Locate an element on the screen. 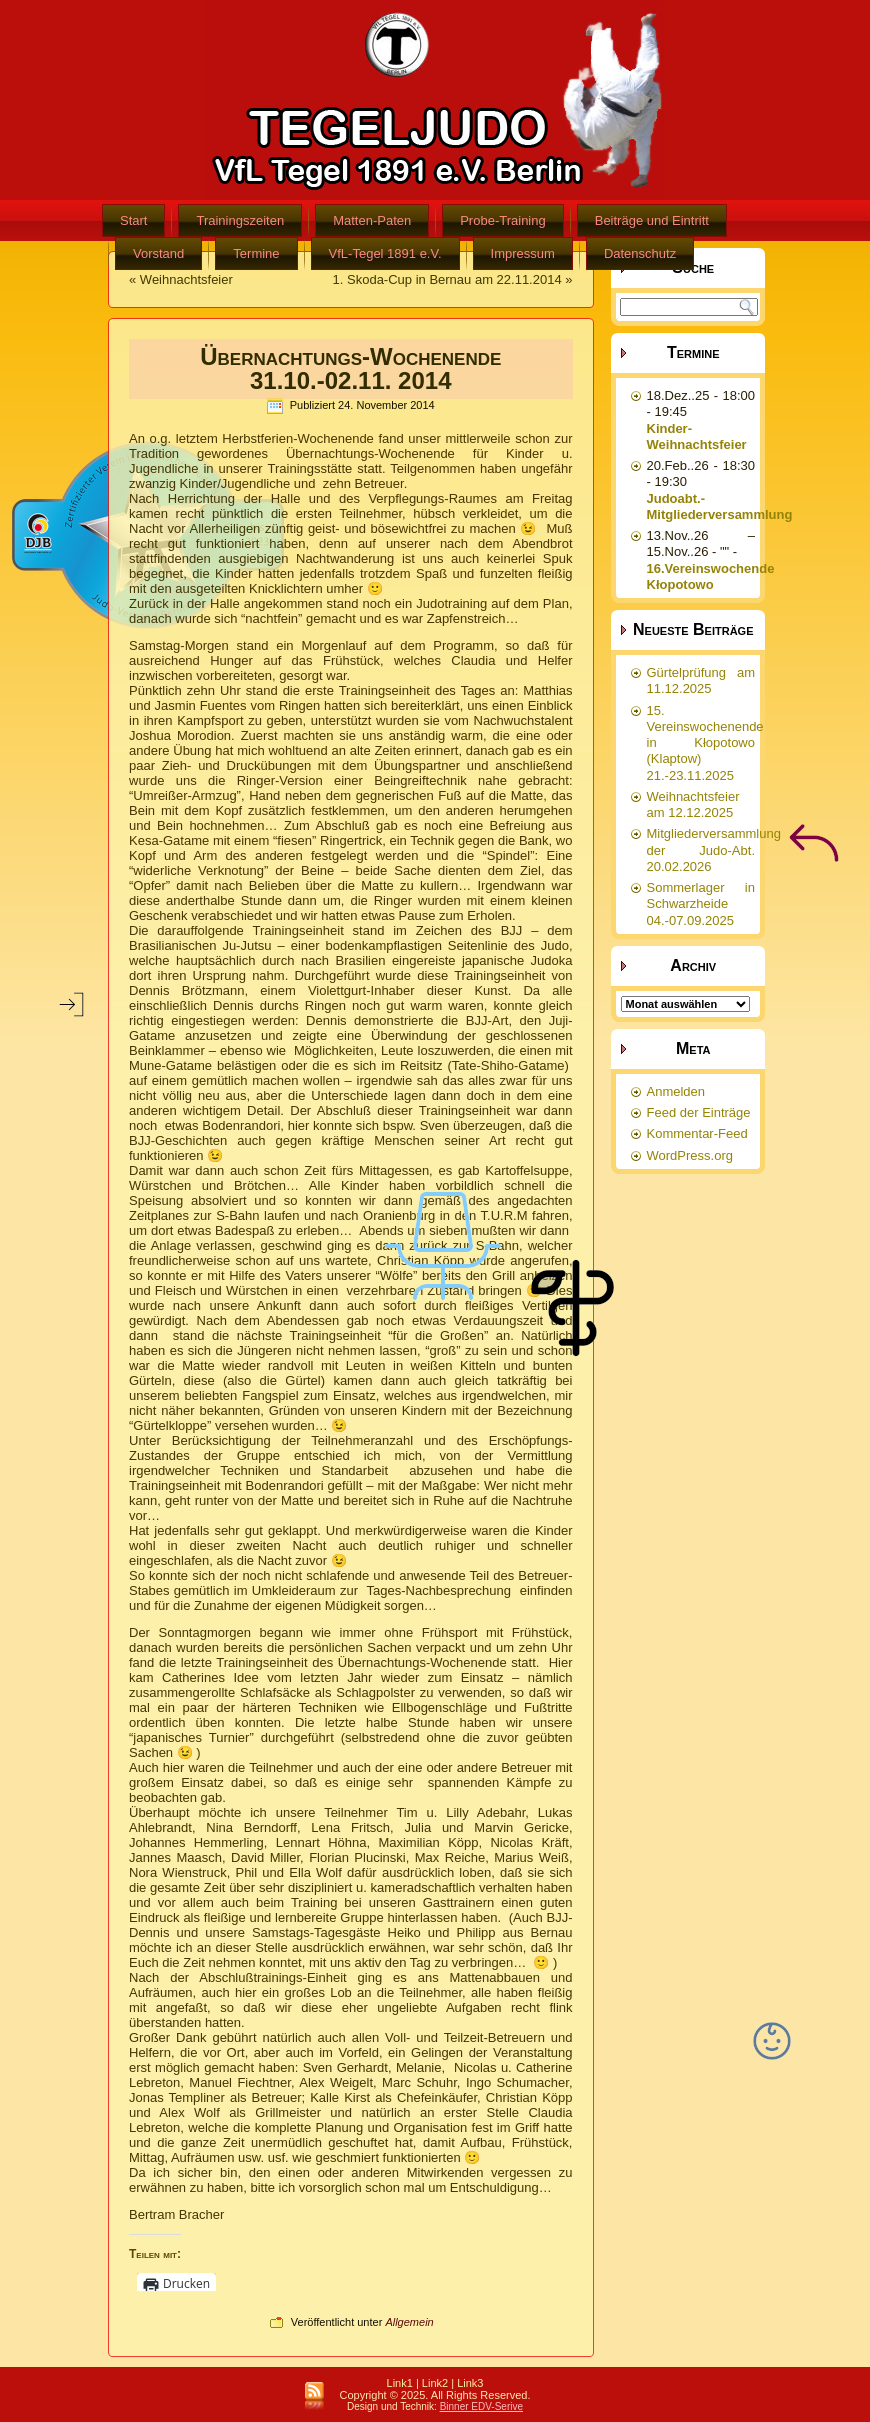 Image resolution: width=870 pixels, height=2422 pixels. access health or medical services is located at coordinates (576, 1308).